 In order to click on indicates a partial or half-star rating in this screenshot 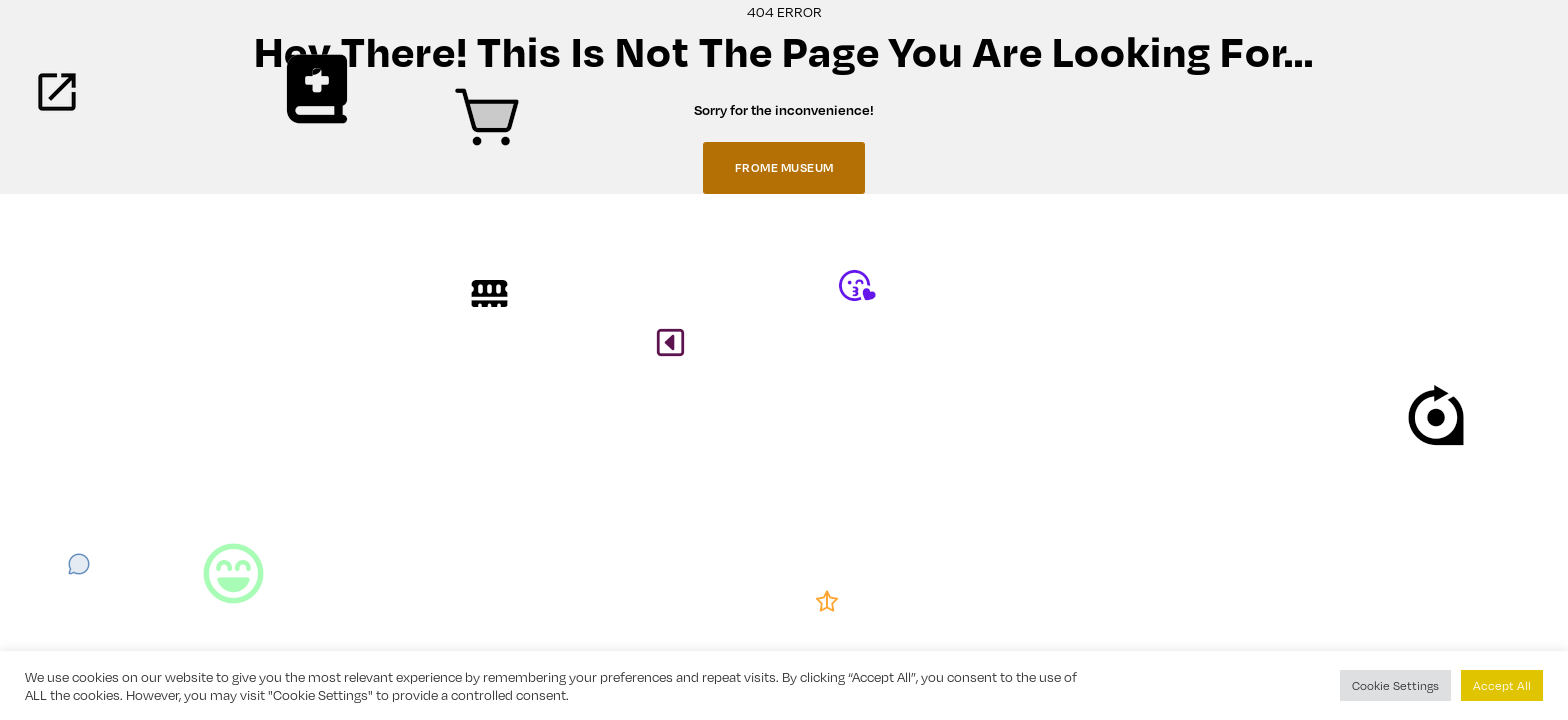, I will do `click(827, 602)`.